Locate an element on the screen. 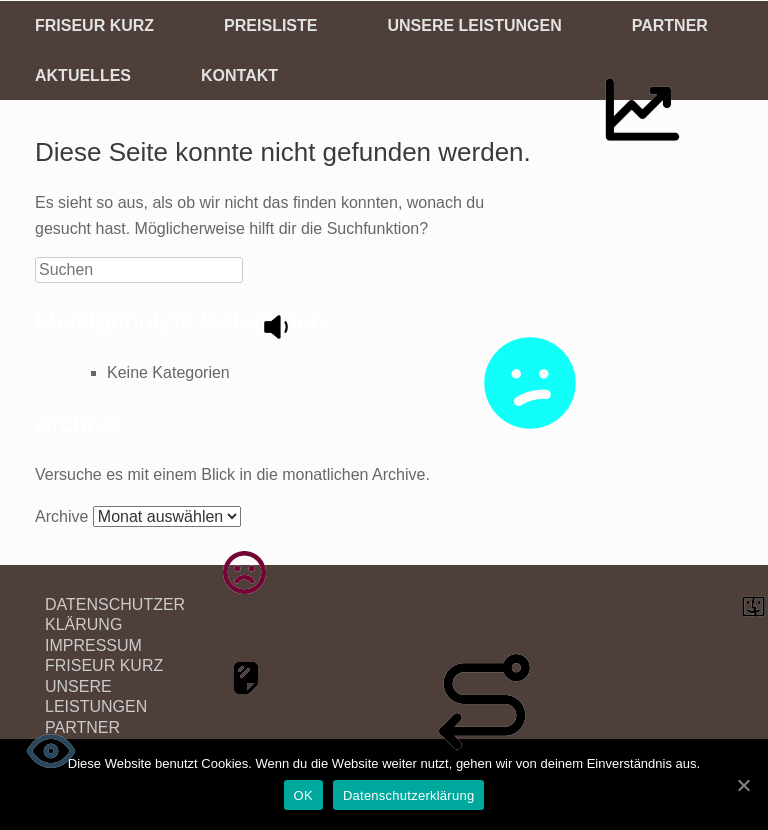 The height and width of the screenshot is (830, 768). view or access plastic sheet material is located at coordinates (246, 678).